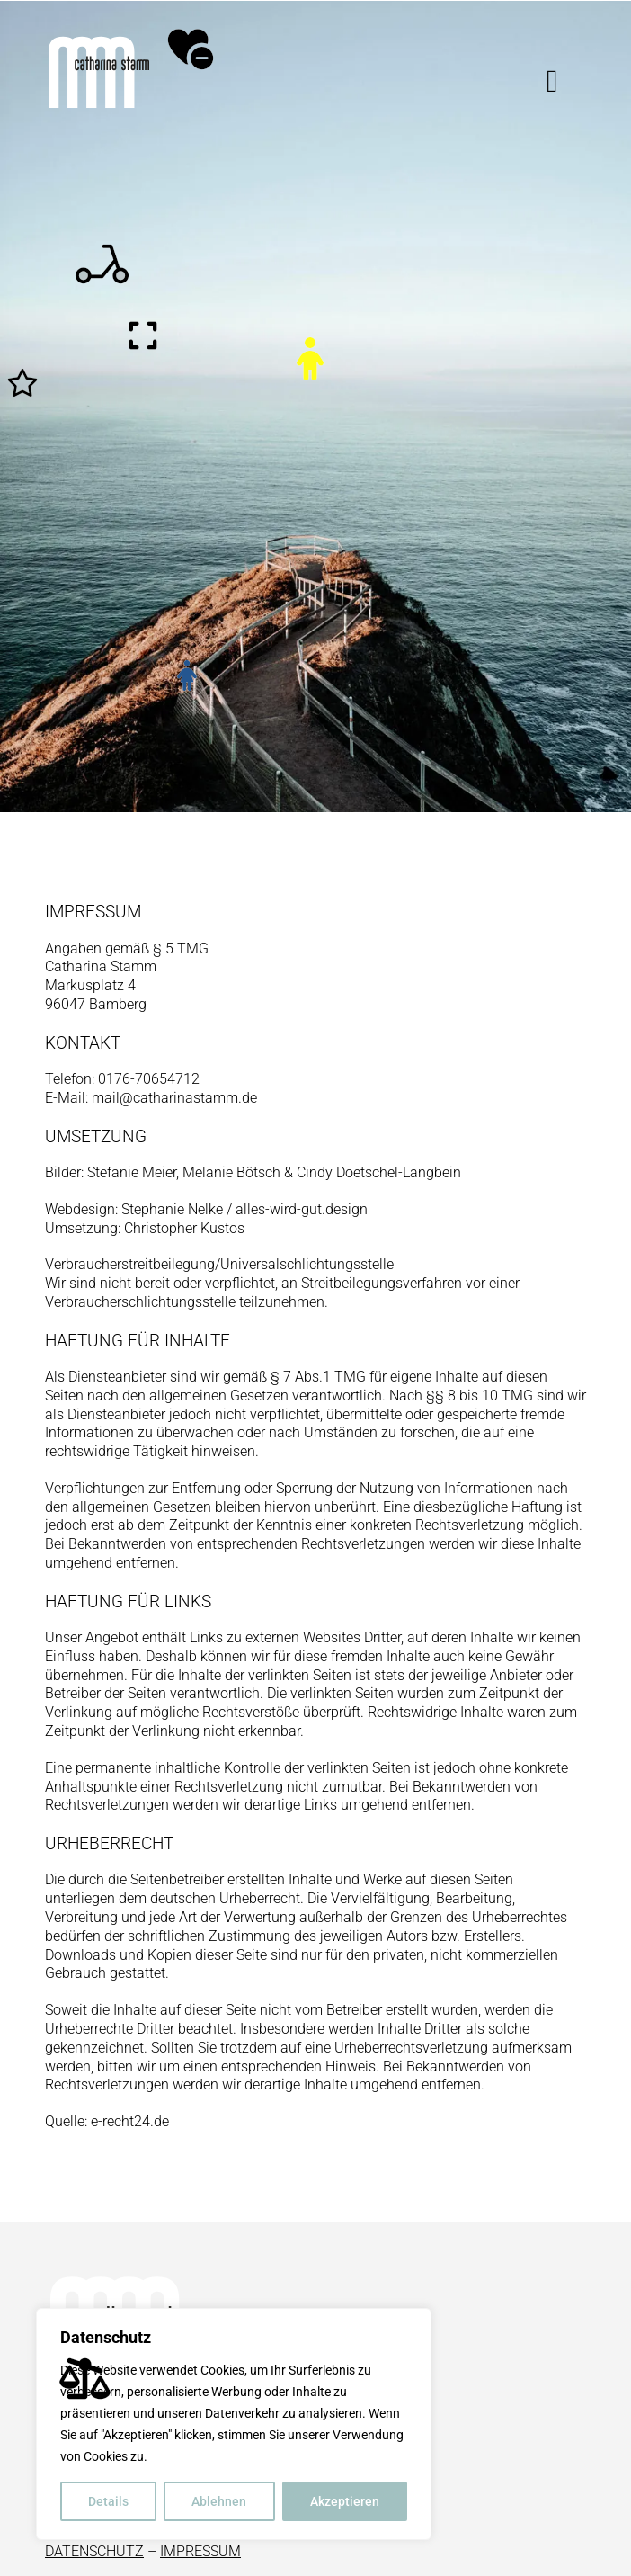 This screenshot has width=631, height=2576. What do you see at coordinates (191, 47) in the screenshot?
I see `remove from favorites` at bounding box center [191, 47].